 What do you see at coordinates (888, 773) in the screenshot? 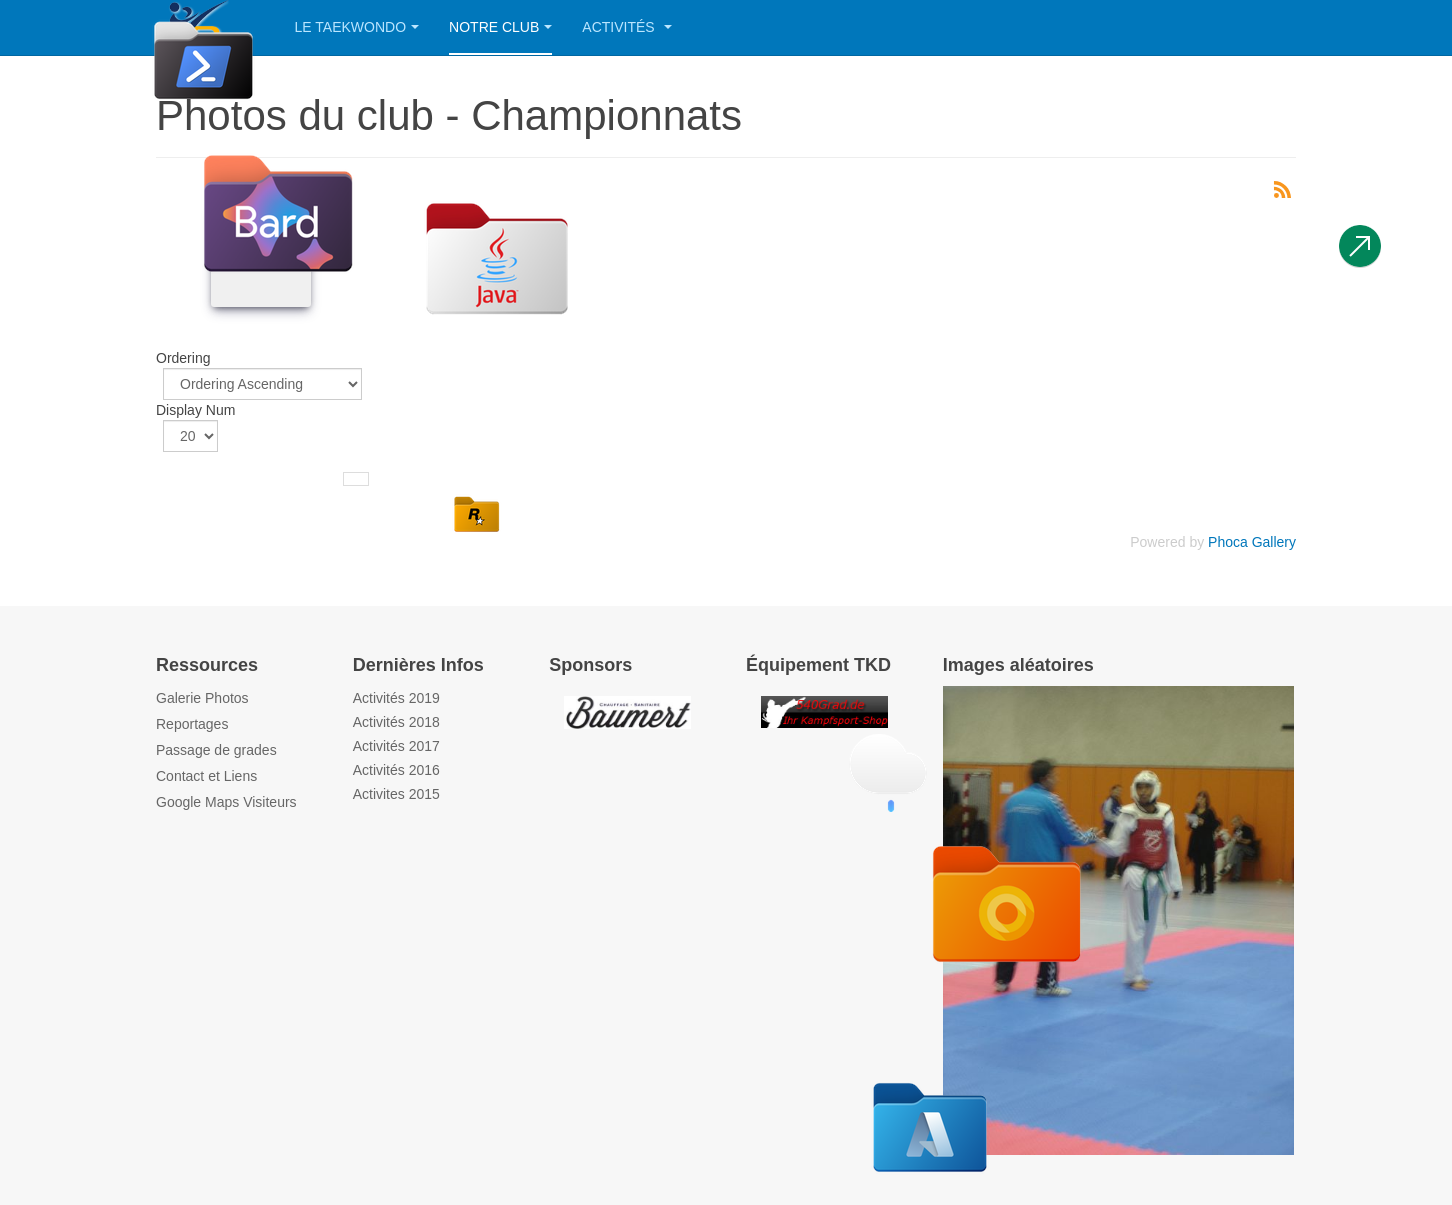
I see `indicates scattered showers in weather forecast` at bounding box center [888, 773].